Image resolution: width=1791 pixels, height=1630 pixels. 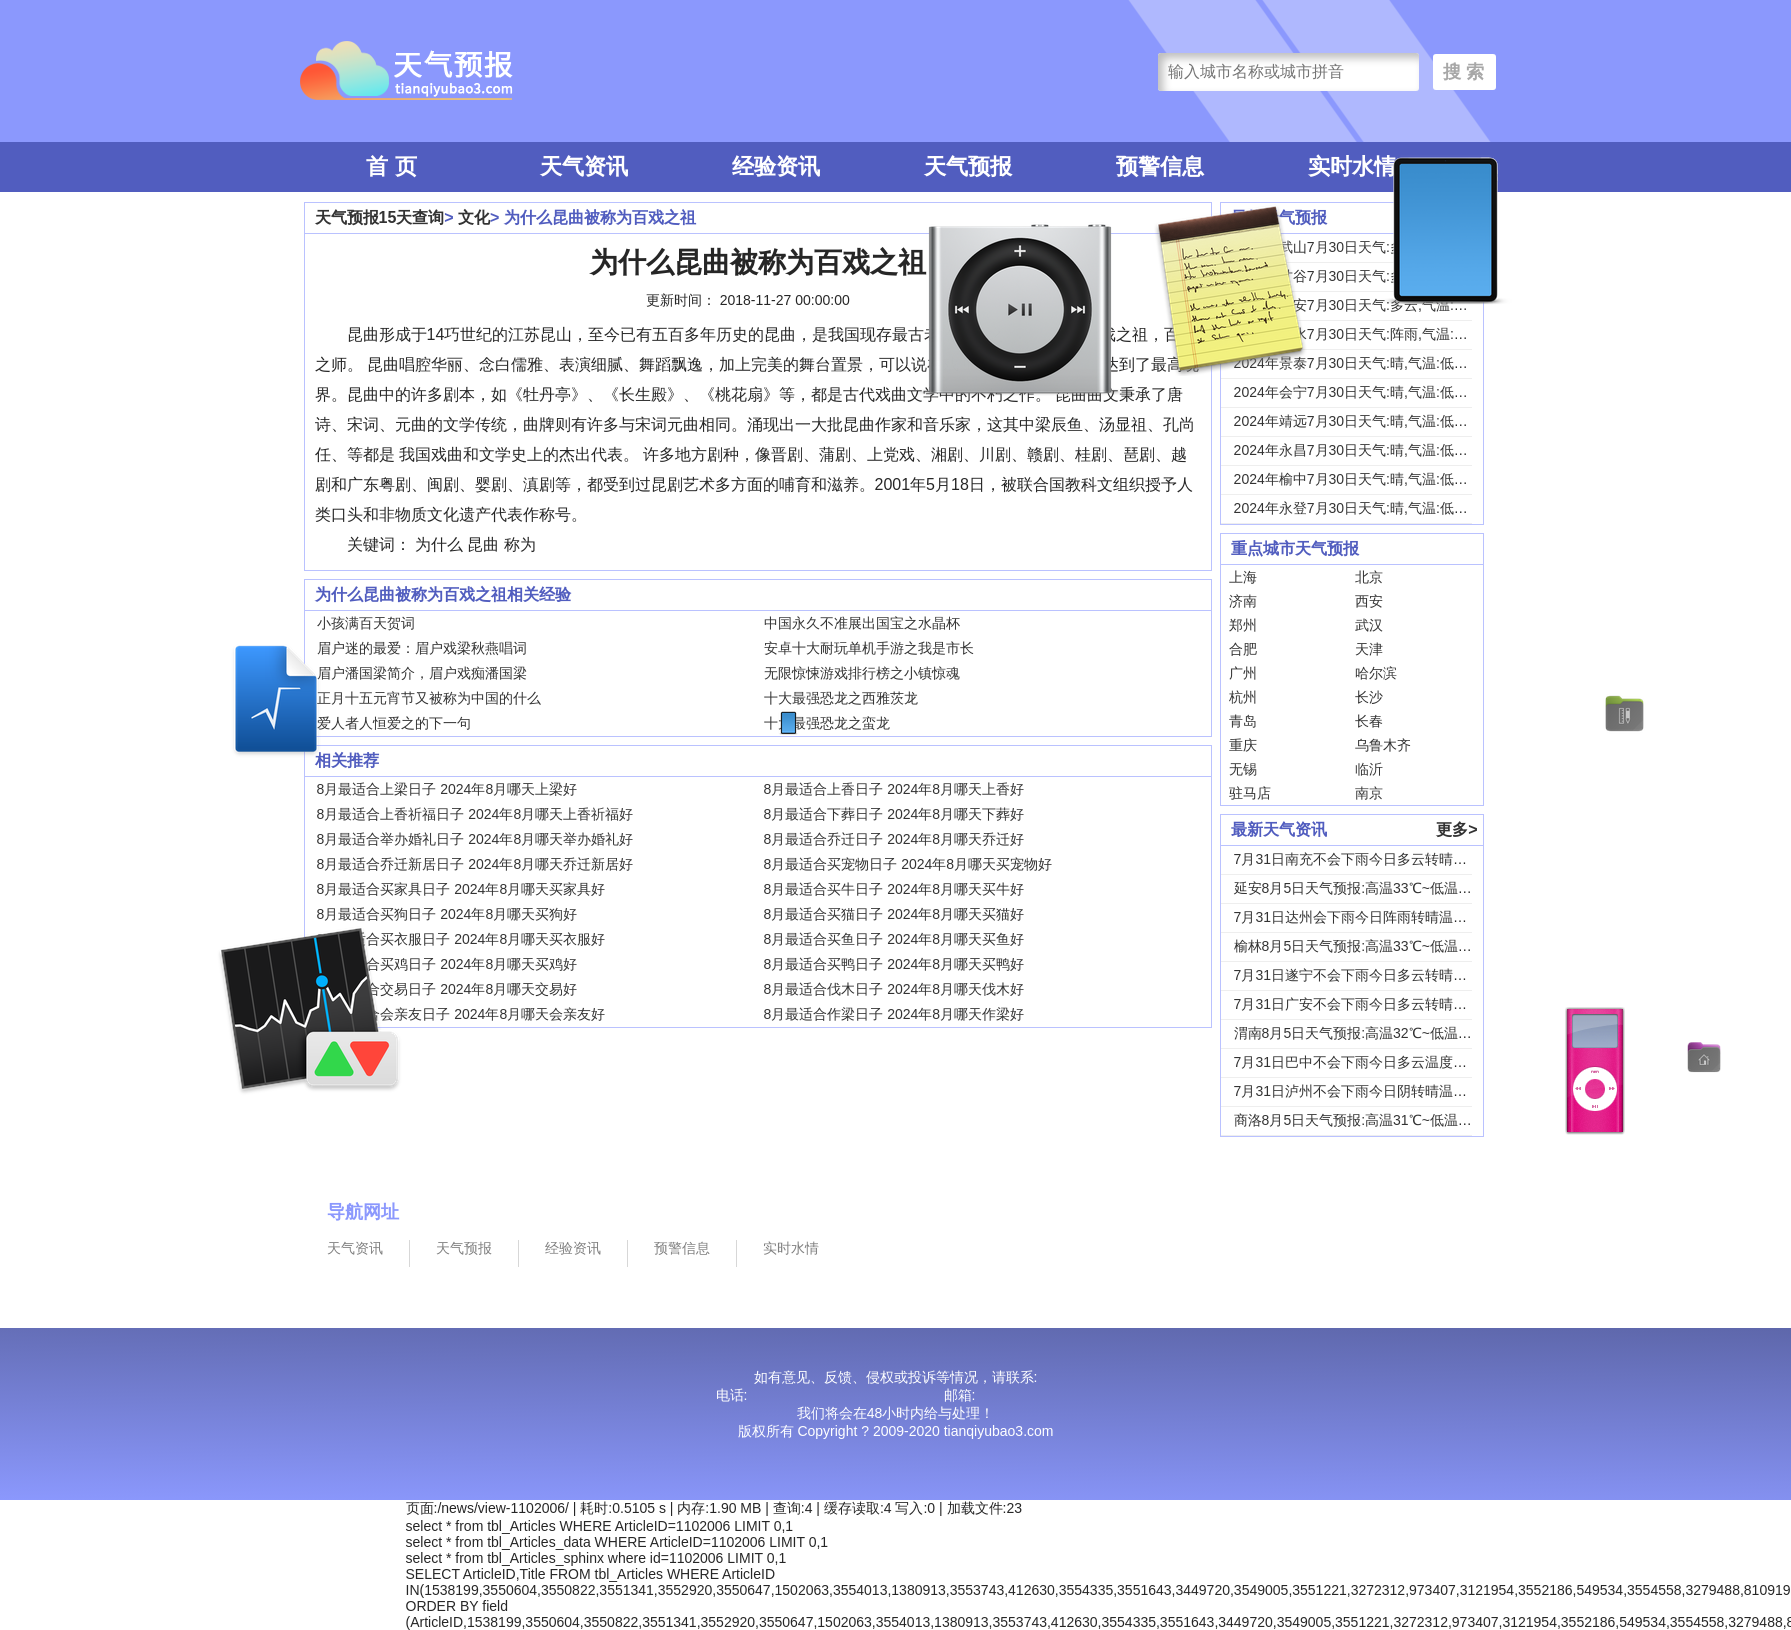 What do you see at coordinates (788, 720) in the screenshot?
I see `iPad Mini device icon` at bounding box center [788, 720].